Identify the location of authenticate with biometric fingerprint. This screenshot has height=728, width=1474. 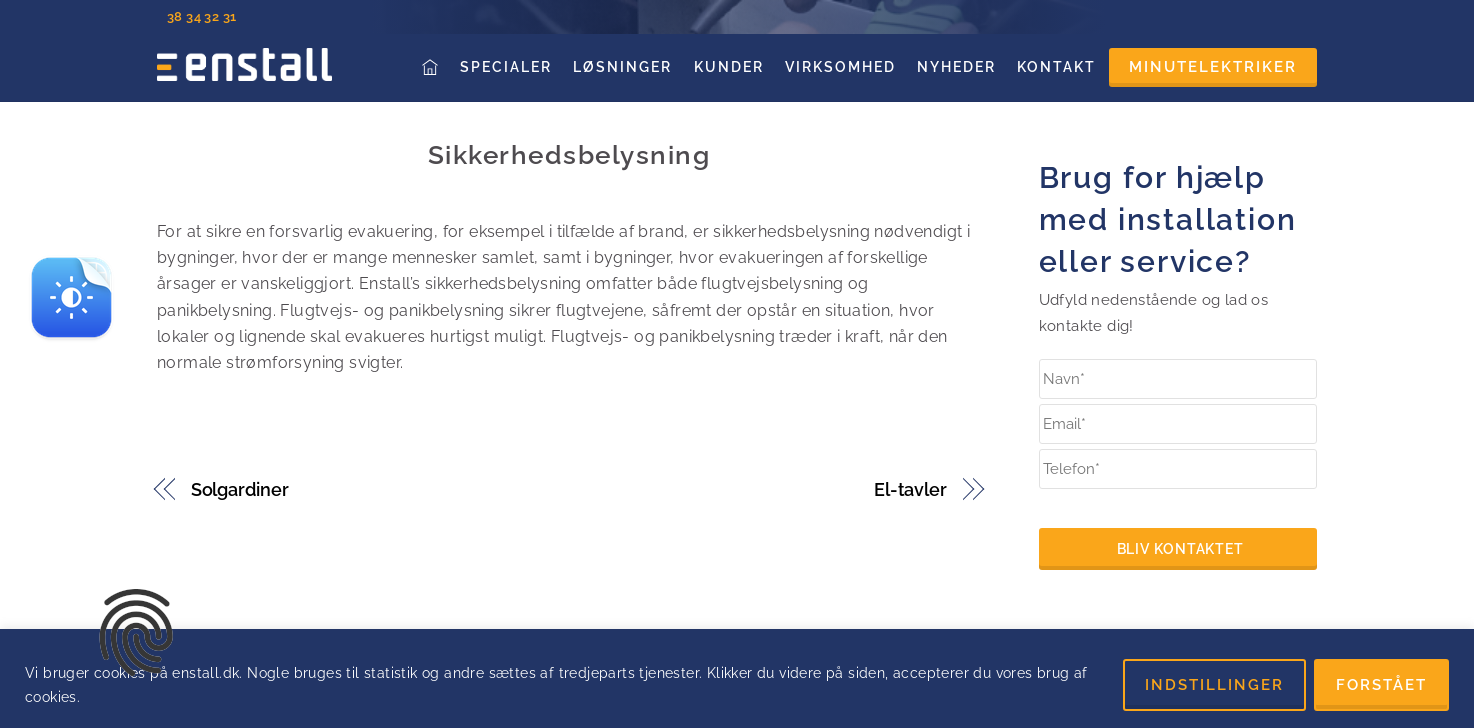
(139, 634).